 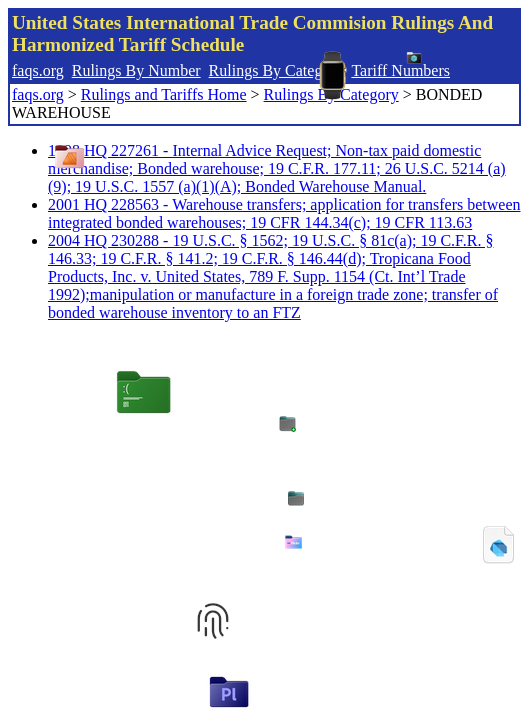 What do you see at coordinates (293, 542) in the screenshot?
I see `open folder containing flickr downloads or exports` at bounding box center [293, 542].